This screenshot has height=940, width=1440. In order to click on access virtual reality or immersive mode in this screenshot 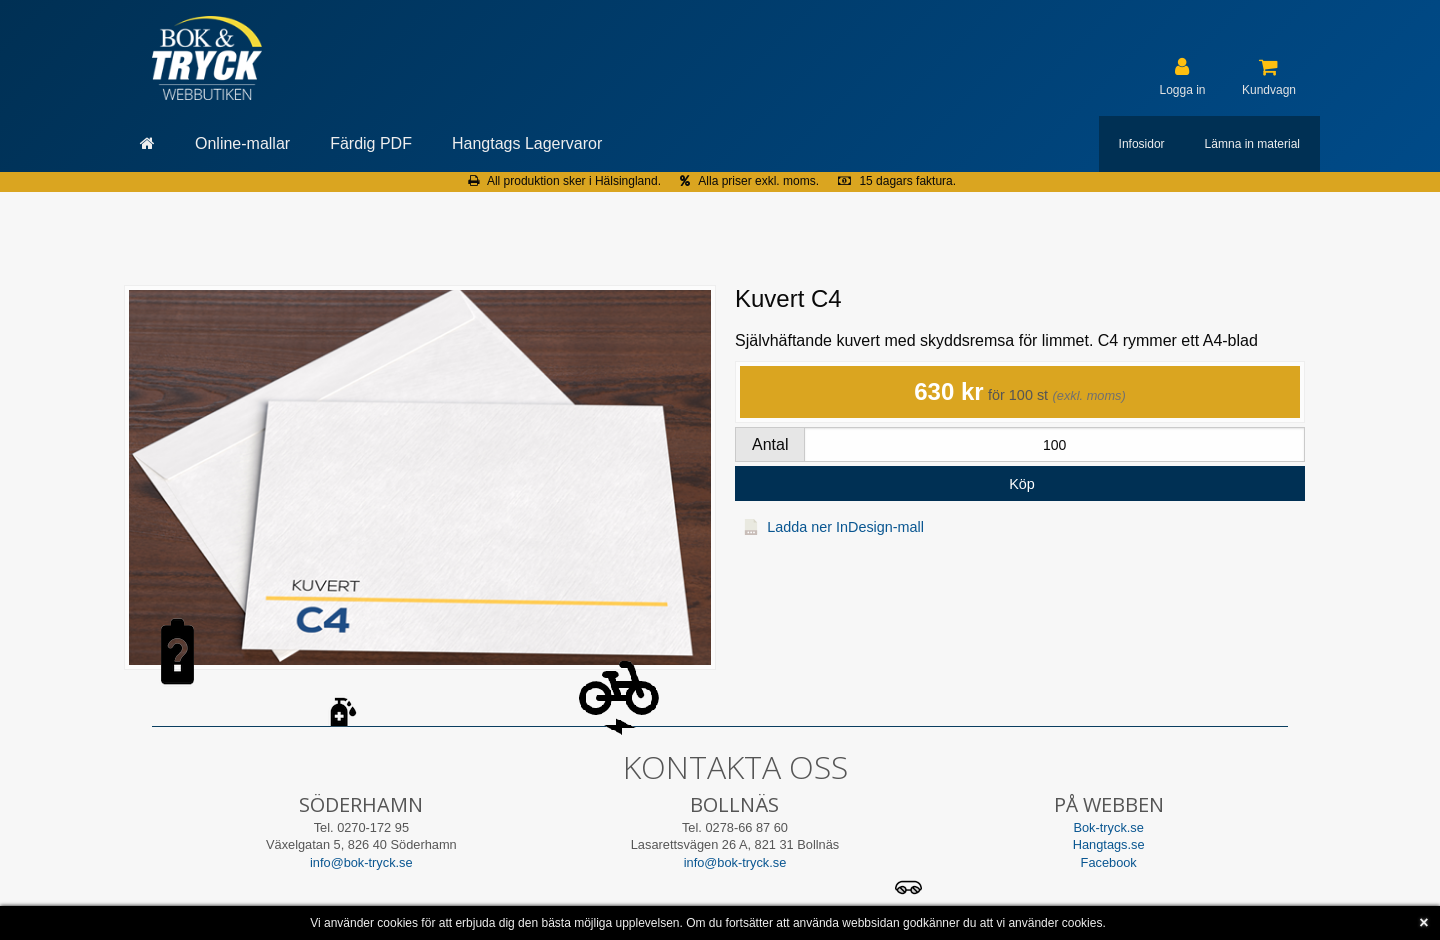, I will do `click(908, 887)`.